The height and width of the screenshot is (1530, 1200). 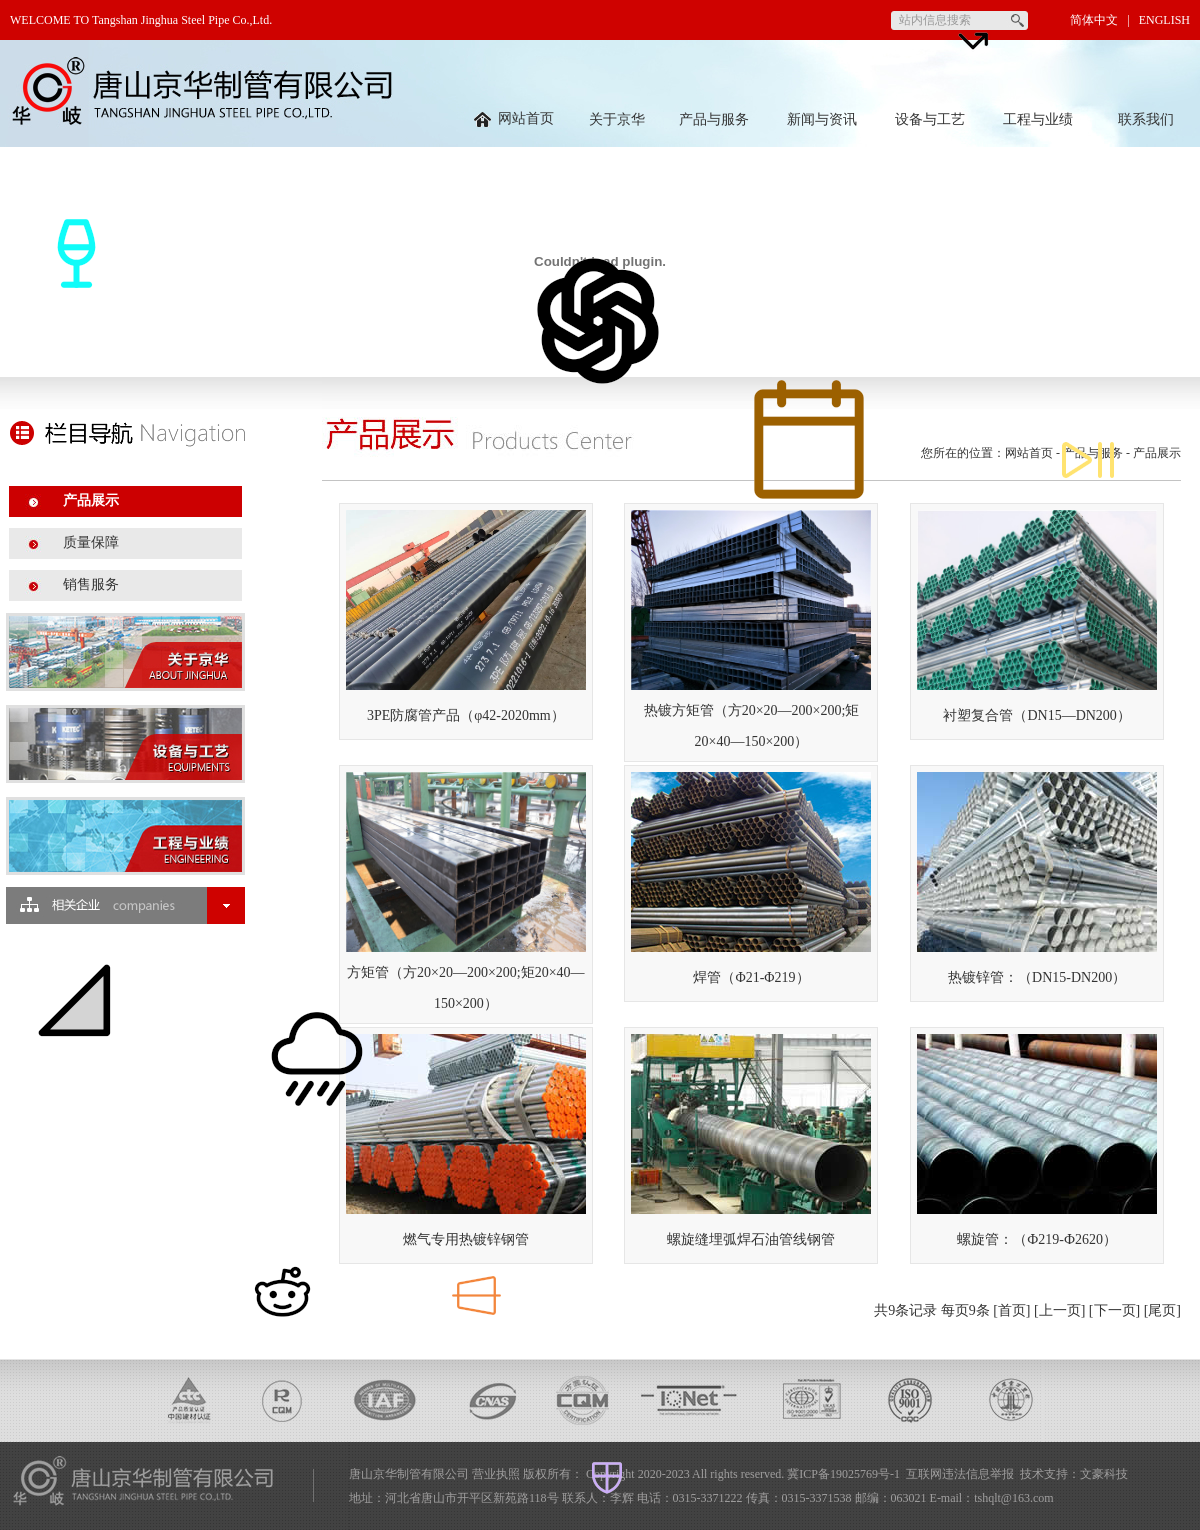 What do you see at coordinates (317, 1059) in the screenshot?
I see `indicates rainy weather conditions` at bounding box center [317, 1059].